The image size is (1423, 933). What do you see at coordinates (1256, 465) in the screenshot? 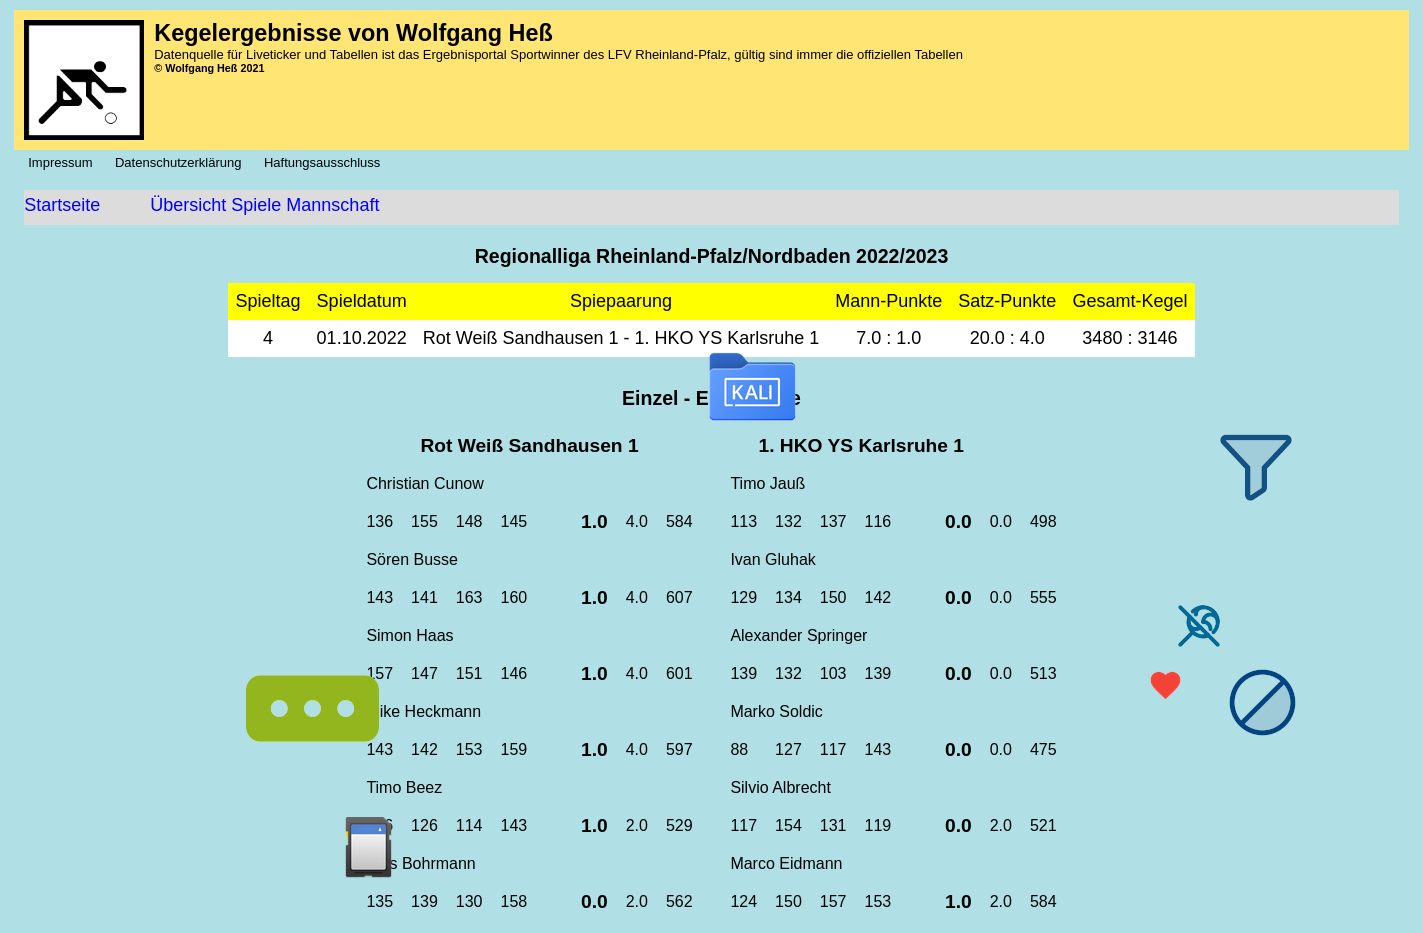
I see `filter or sort content` at bounding box center [1256, 465].